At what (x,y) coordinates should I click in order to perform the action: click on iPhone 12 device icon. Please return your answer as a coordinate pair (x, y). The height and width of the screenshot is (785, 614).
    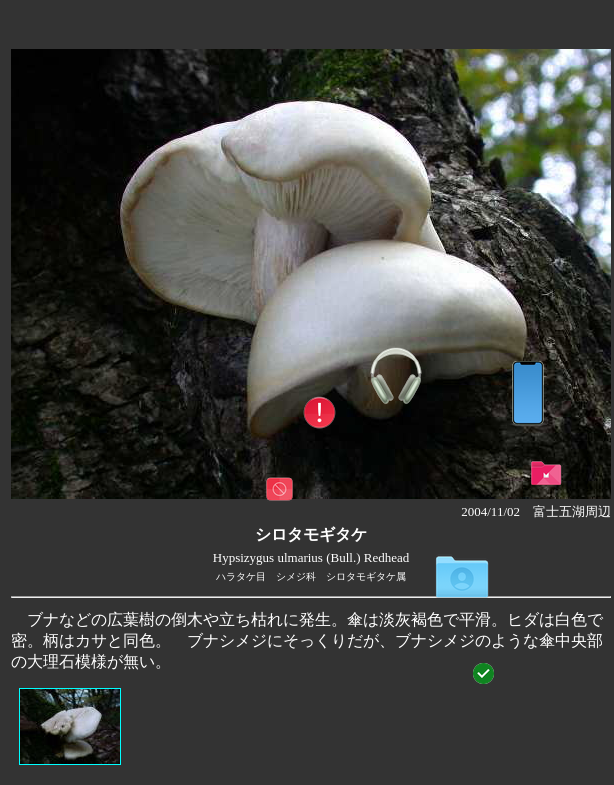
    Looking at the image, I should click on (528, 394).